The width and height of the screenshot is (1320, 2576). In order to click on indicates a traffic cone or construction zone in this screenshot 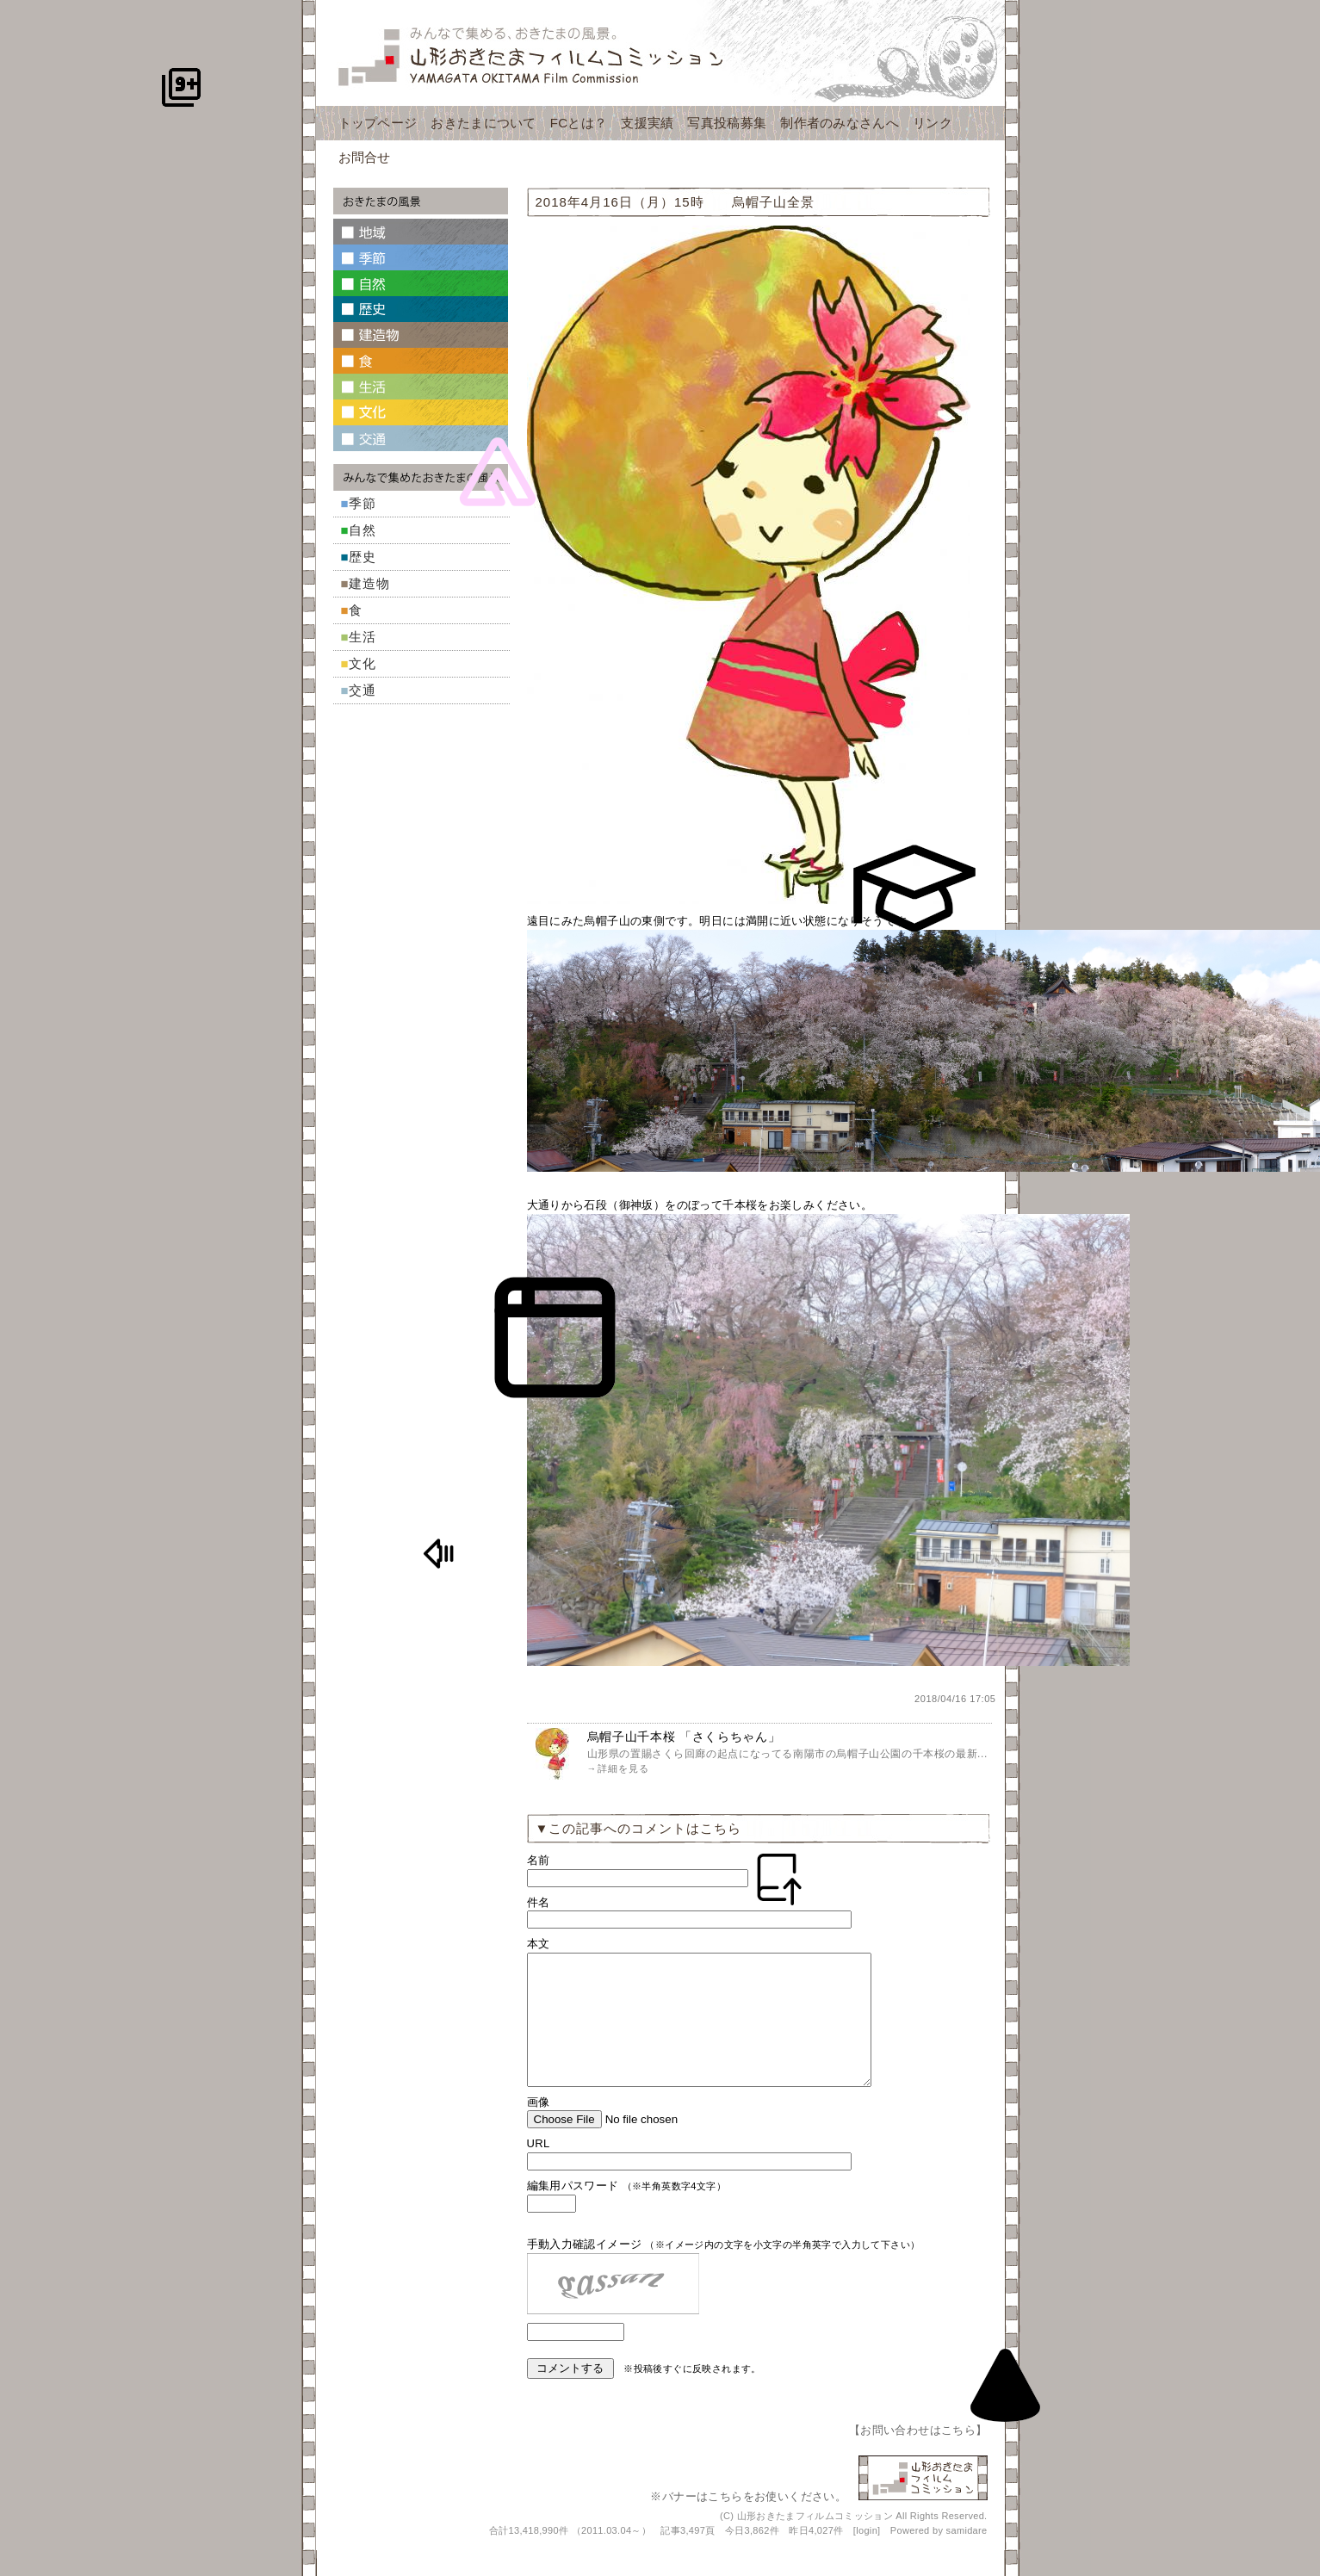, I will do `click(1005, 2387)`.